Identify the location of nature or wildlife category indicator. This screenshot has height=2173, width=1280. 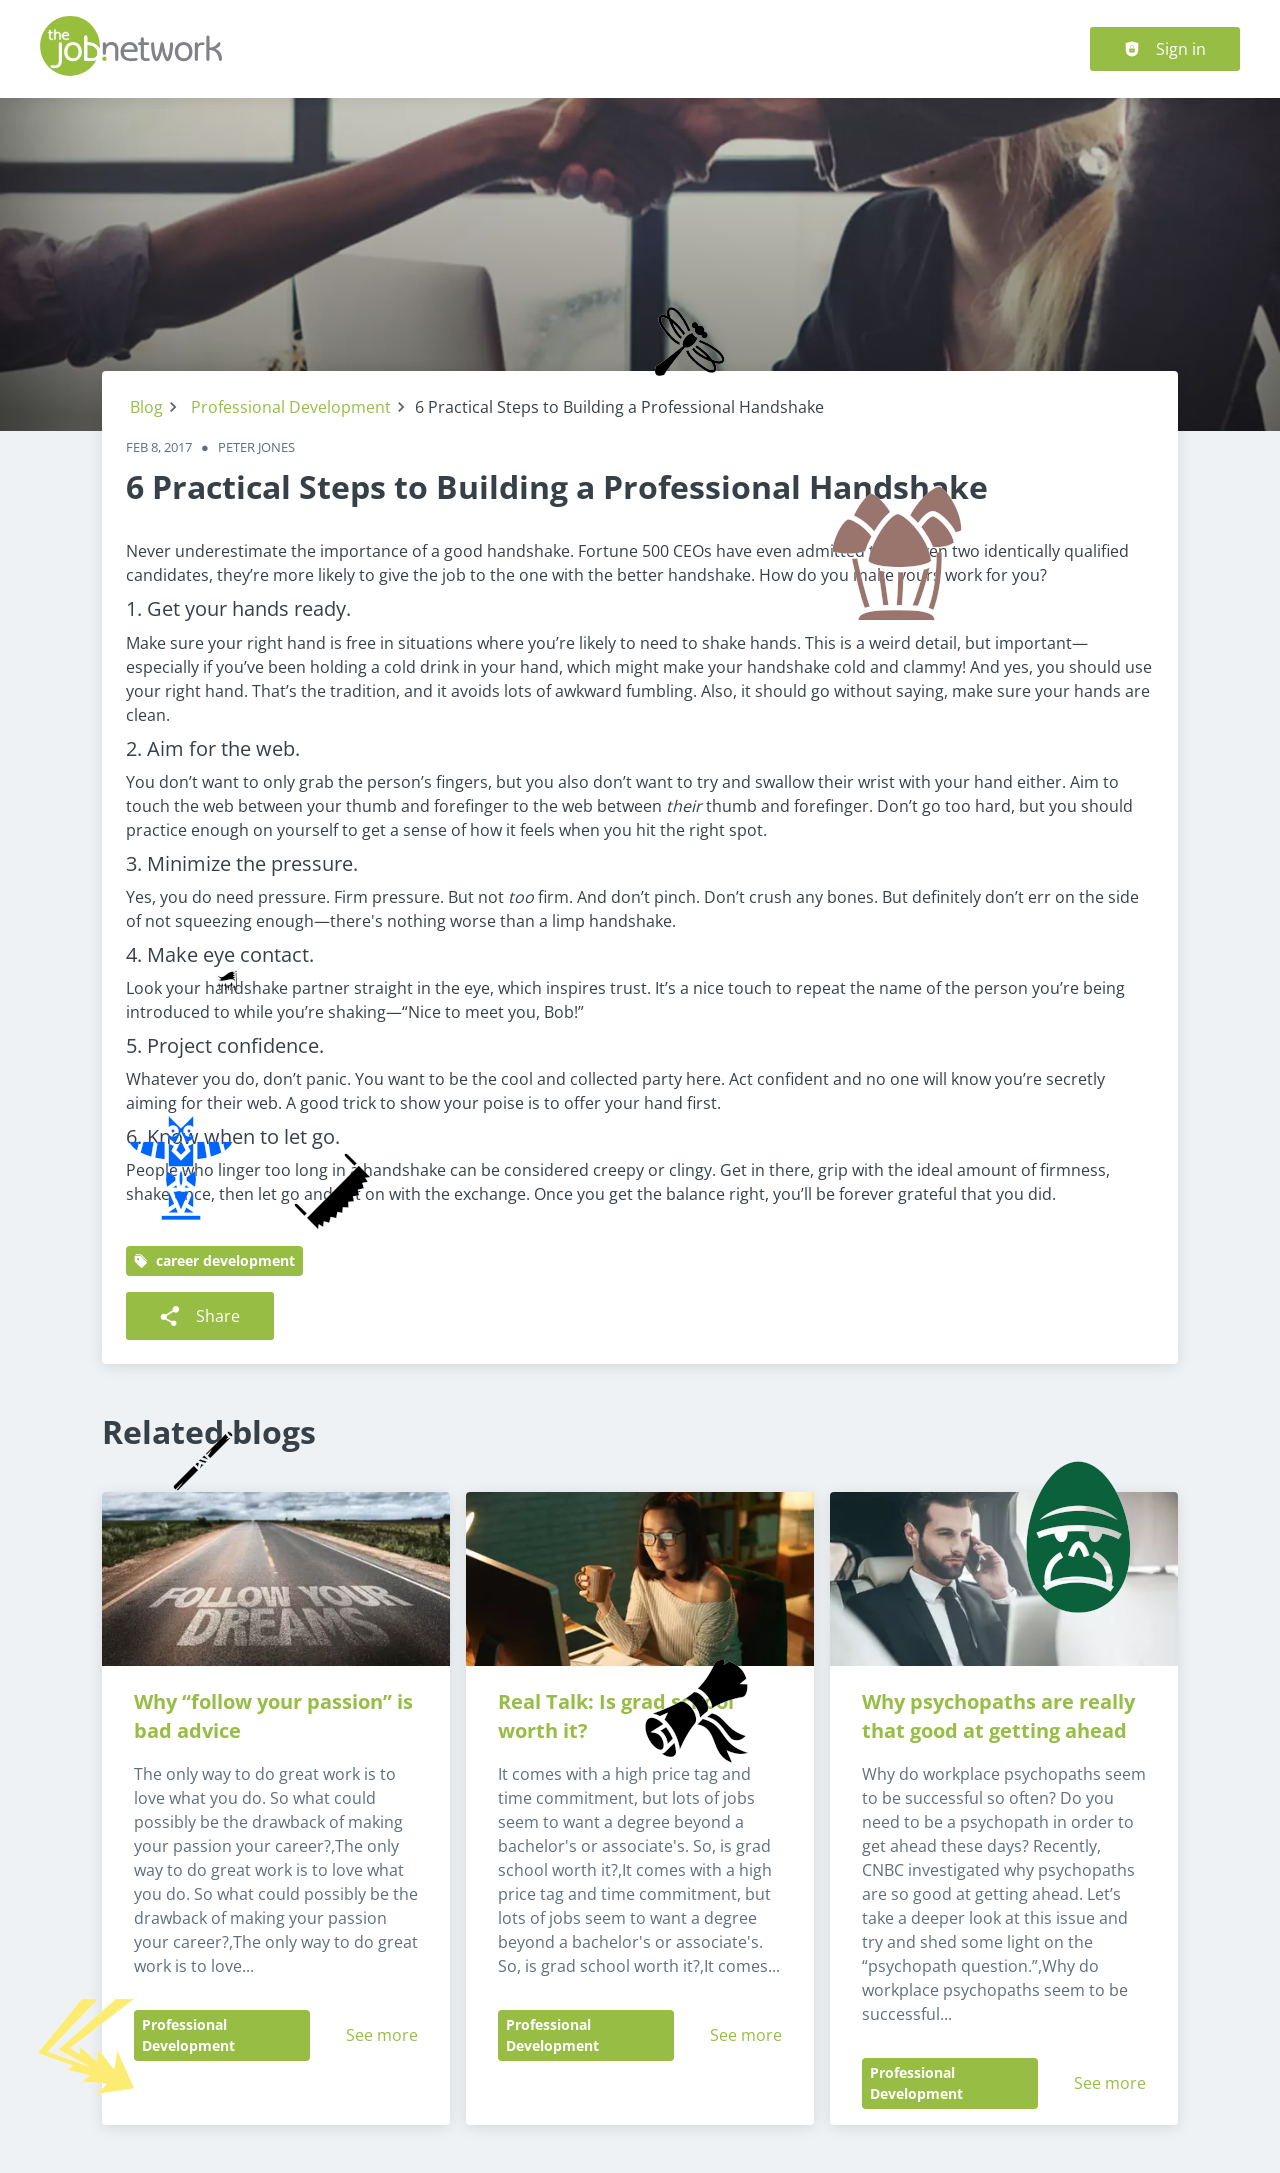
(689, 341).